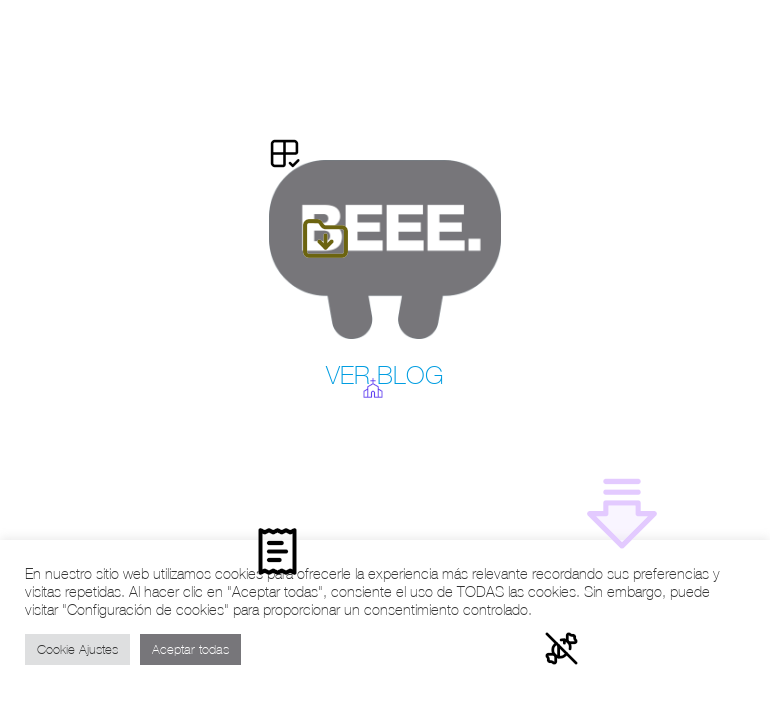 The image size is (770, 720). Describe the element at coordinates (561, 648) in the screenshot. I see `disable candy crush notifications` at that location.